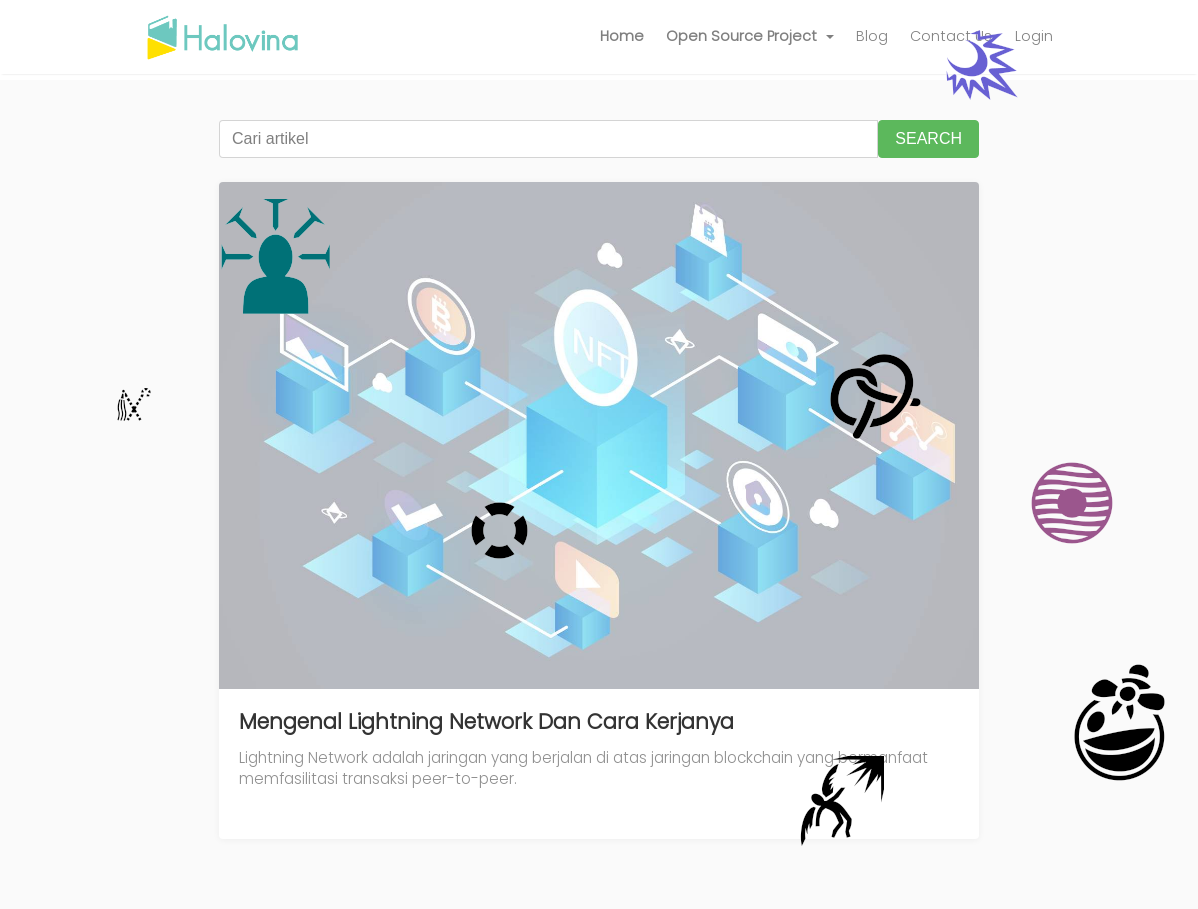 The width and height of the screenshot is (1198, 909). Describe the element at coordinates (275, 256) in the screenshot. I see `indicates a headache or migraine condition` at that location.